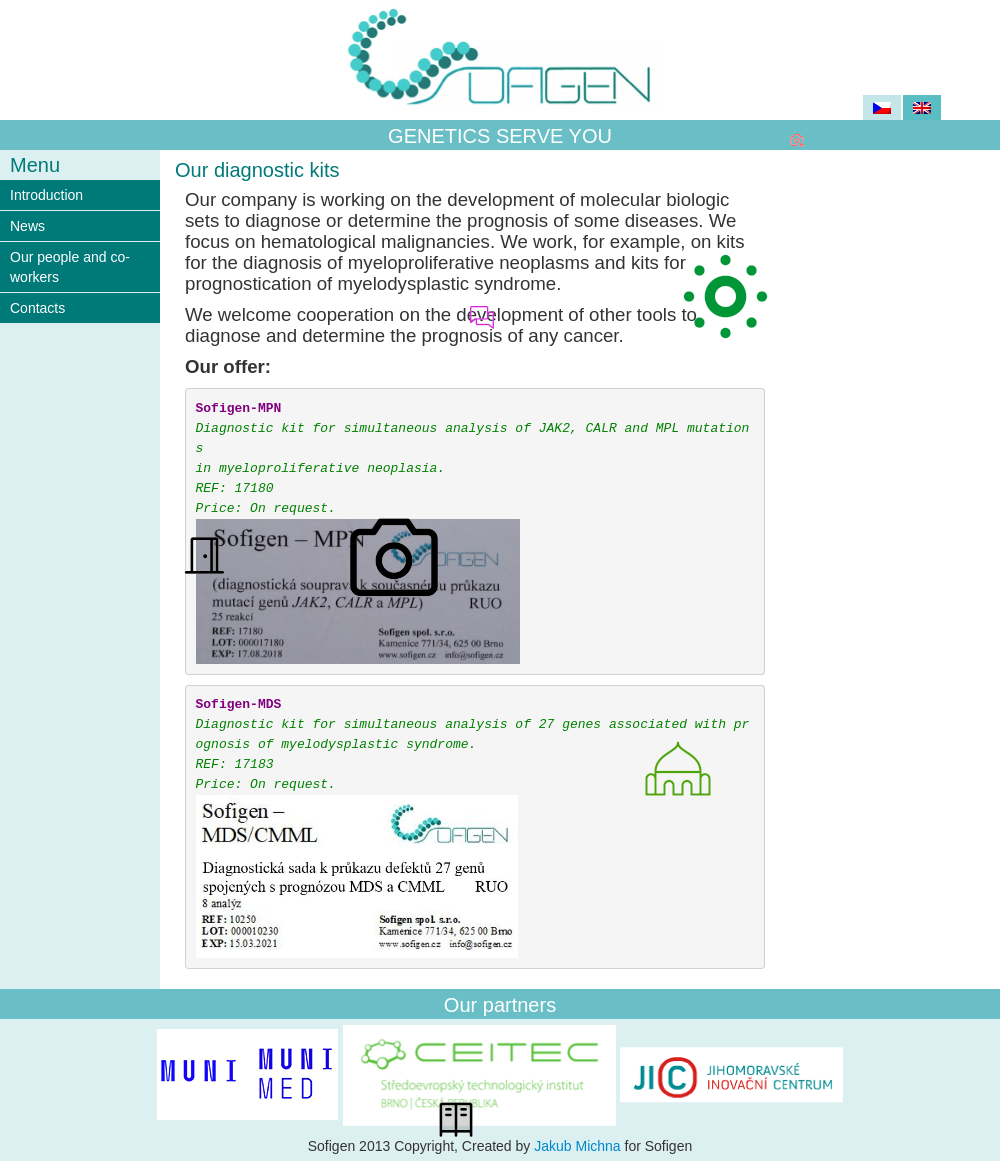 This screenshot has width=1000, height=1161. I want to click on log out or exit the current session, so click(204, 555).